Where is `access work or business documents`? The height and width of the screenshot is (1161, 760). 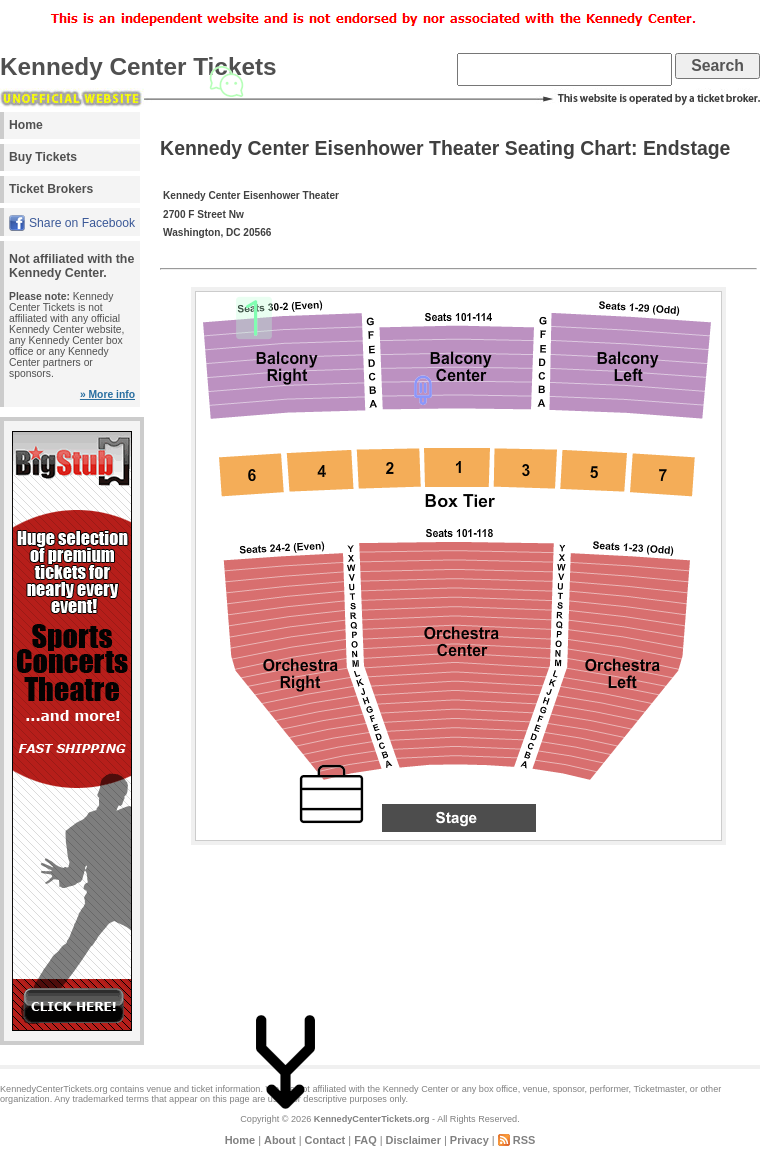
access work or business documents is located at coordinates (331, 796).